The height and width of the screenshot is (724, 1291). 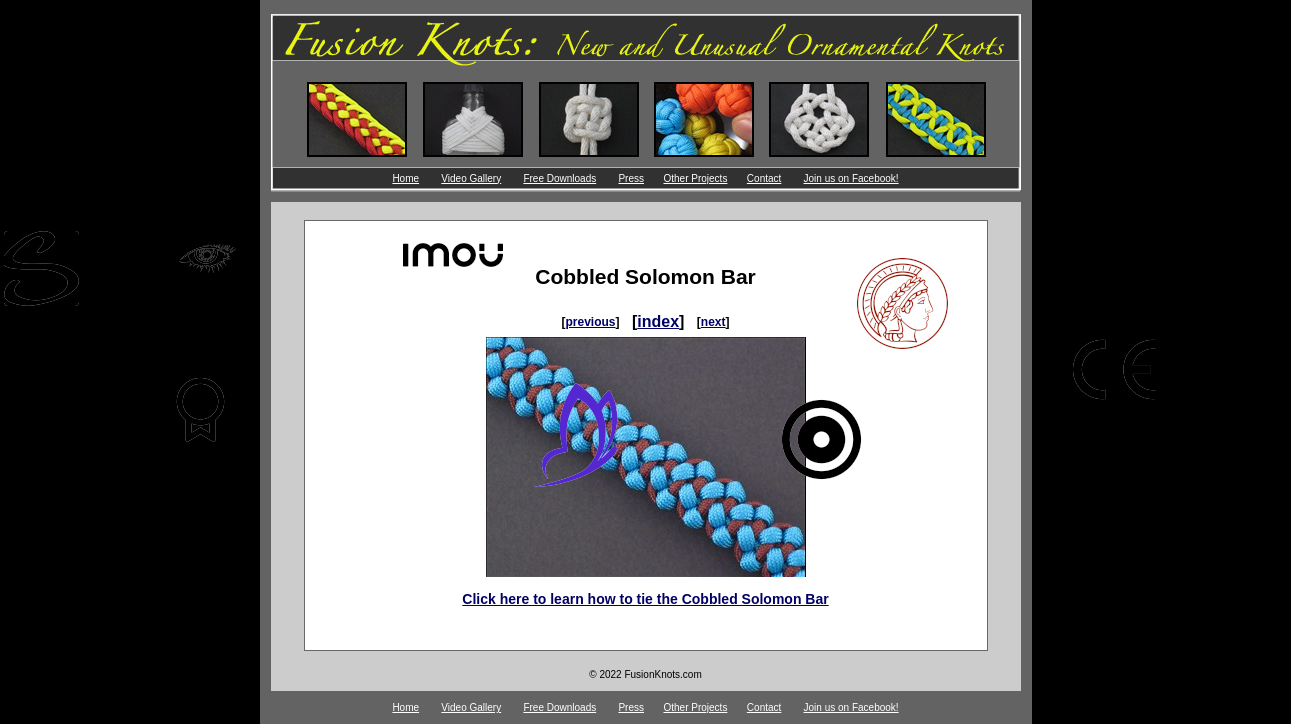 I want to click on open the Veepee app, so click(x=576, y=435).